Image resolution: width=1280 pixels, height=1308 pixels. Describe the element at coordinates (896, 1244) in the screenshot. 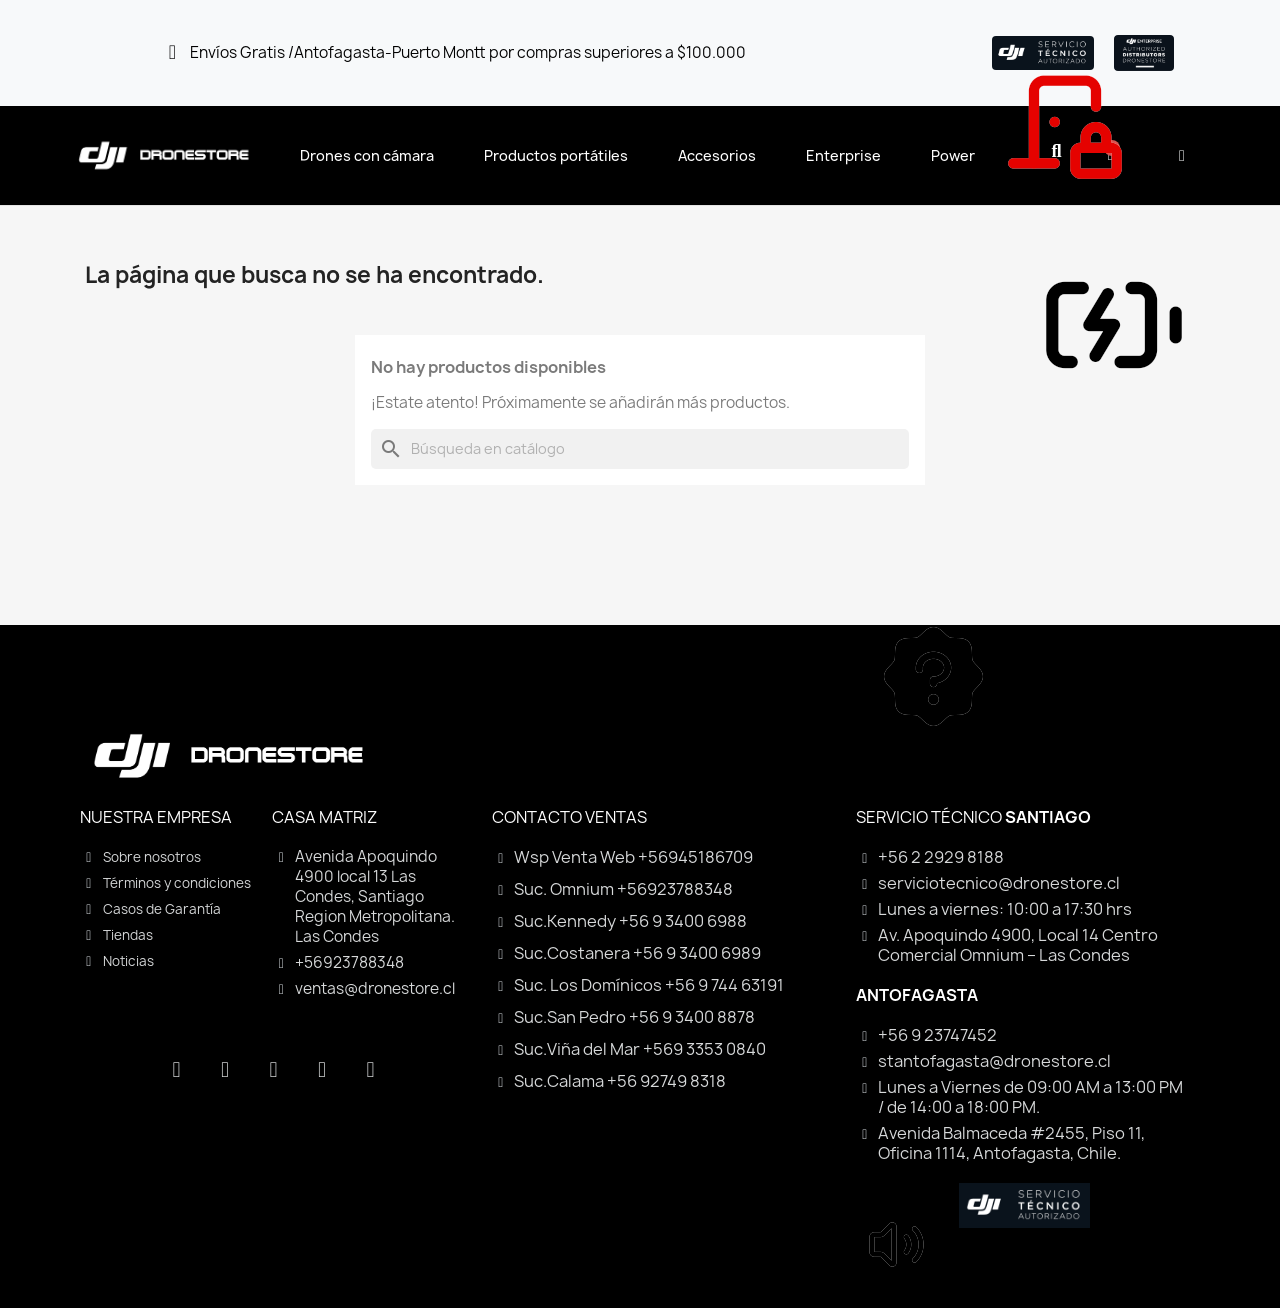

I see `adjust audio volume level` at that location.